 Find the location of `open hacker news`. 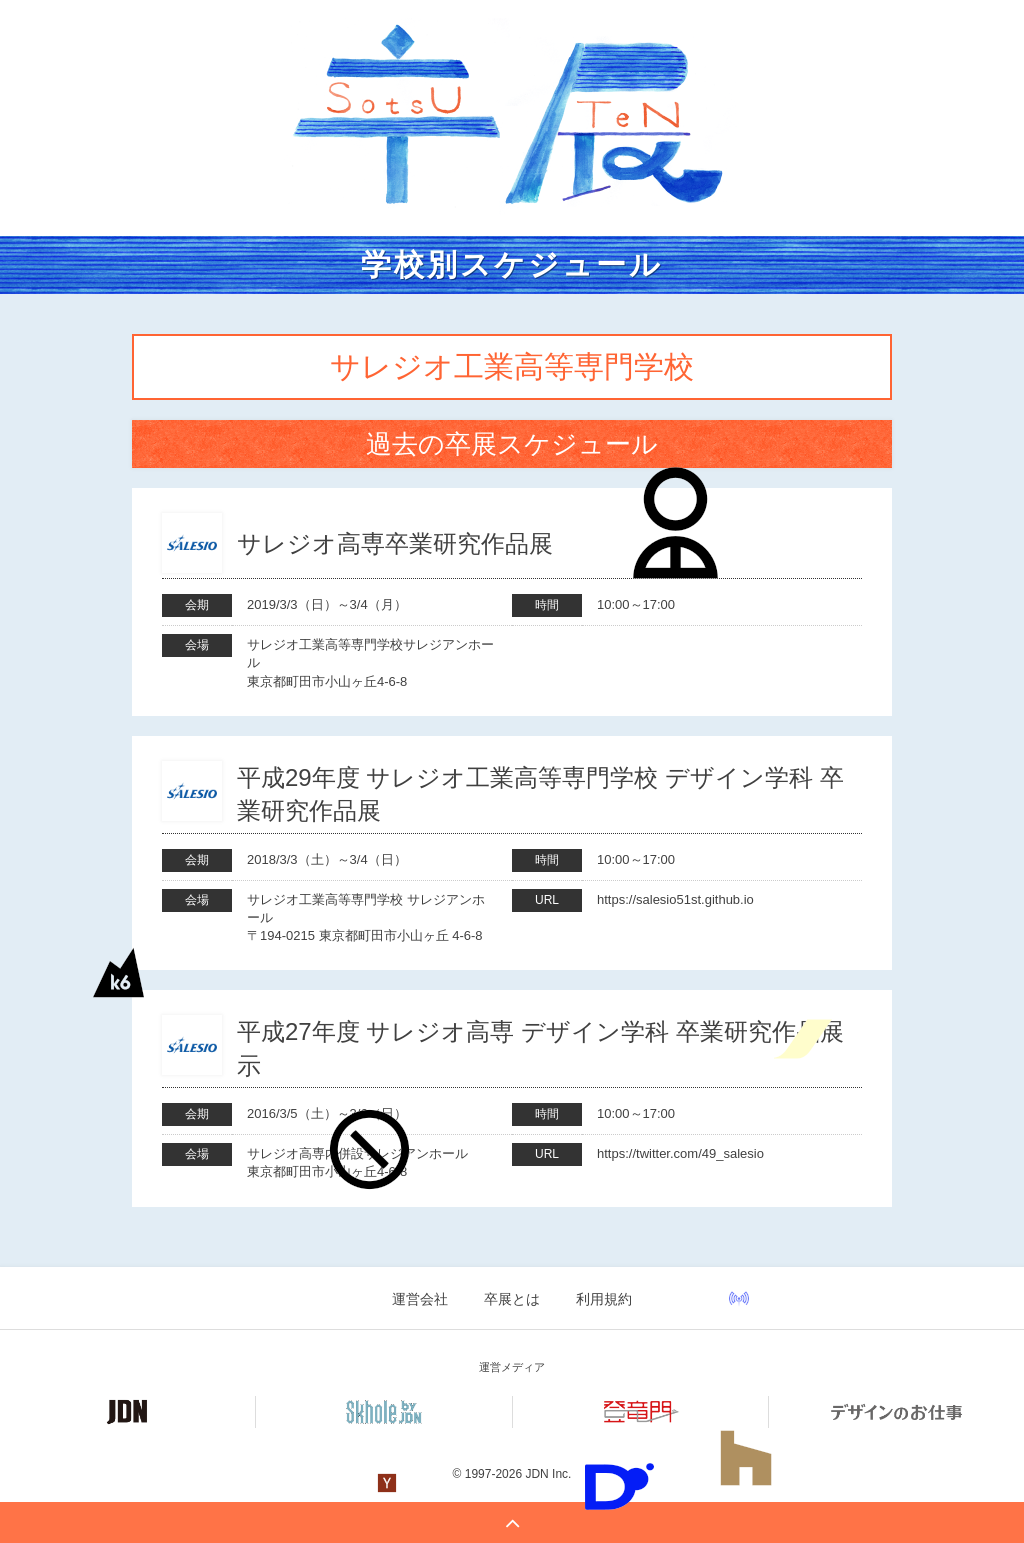

open hacker news is located at coordinates (387, 1483).